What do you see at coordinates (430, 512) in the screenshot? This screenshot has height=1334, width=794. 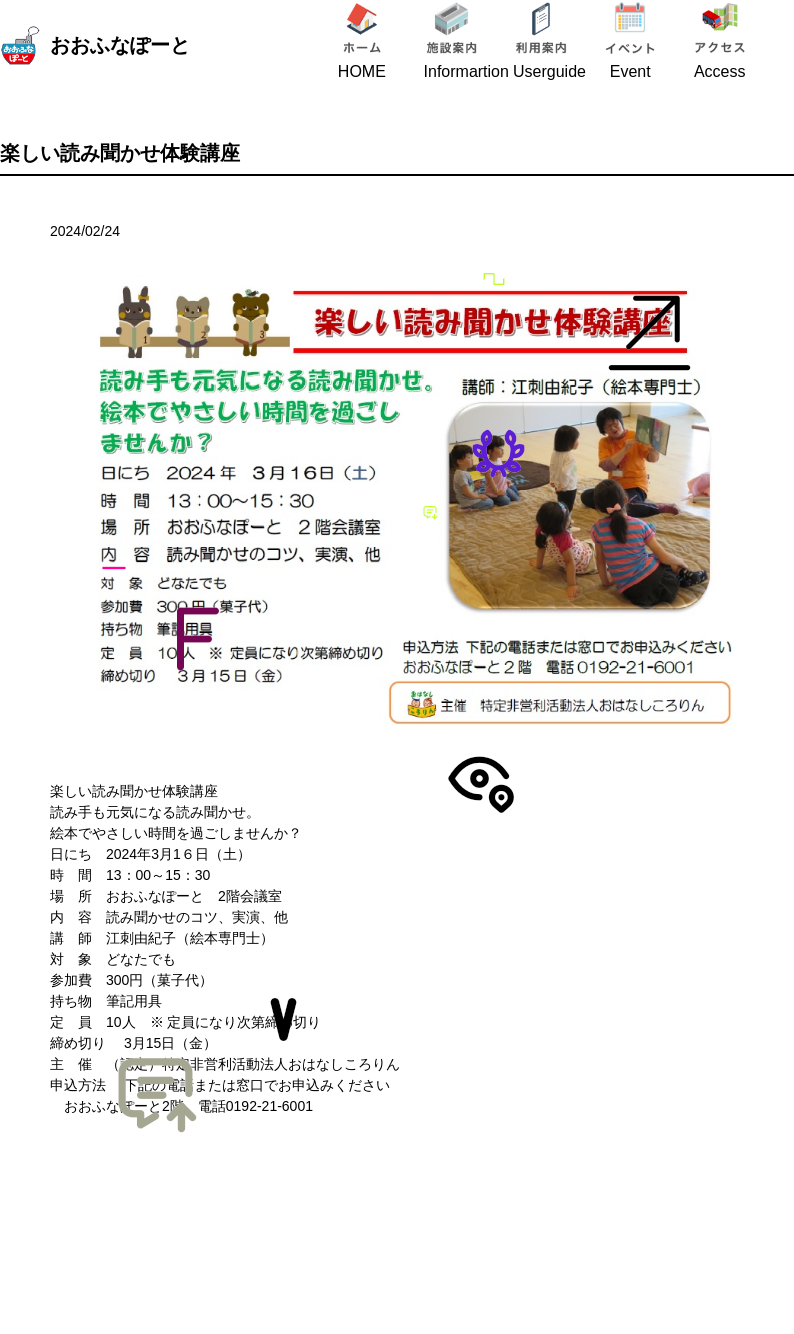 I see `download message or conversation` at bounding box center [430, 512].